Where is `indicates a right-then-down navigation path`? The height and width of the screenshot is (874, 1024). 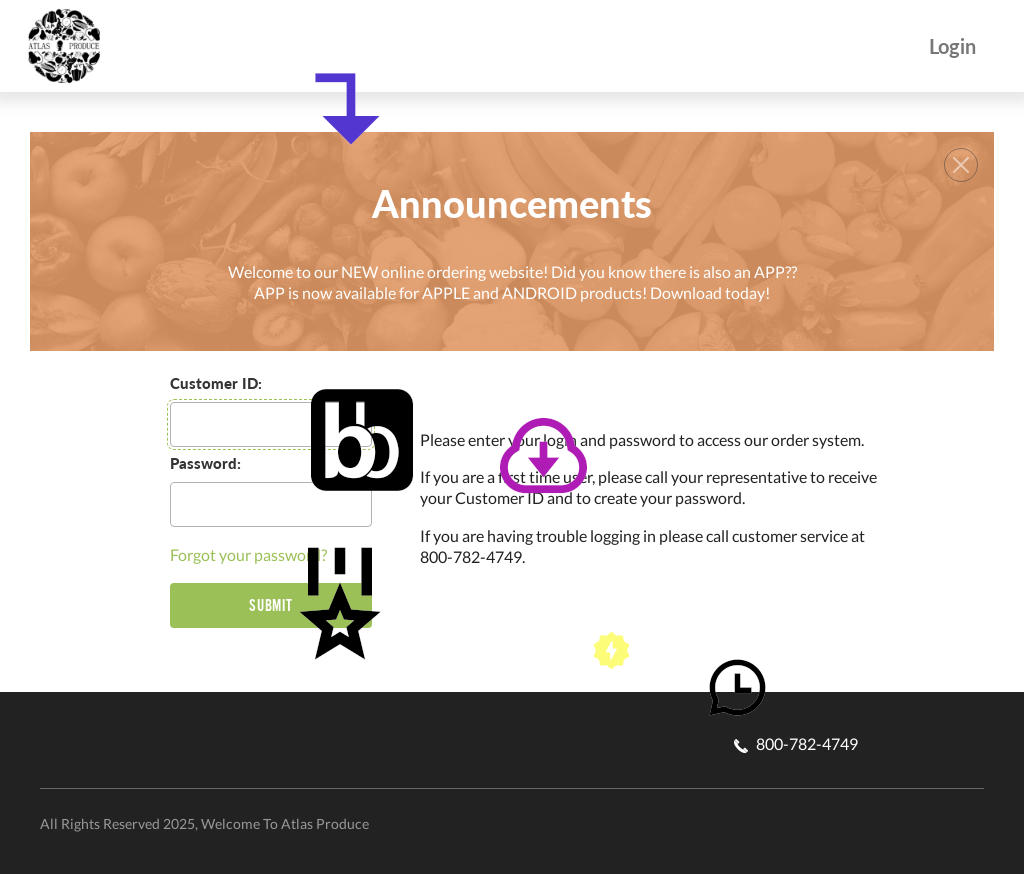 indicates a right-then-down navigation path is located at coordinates (346, 104).